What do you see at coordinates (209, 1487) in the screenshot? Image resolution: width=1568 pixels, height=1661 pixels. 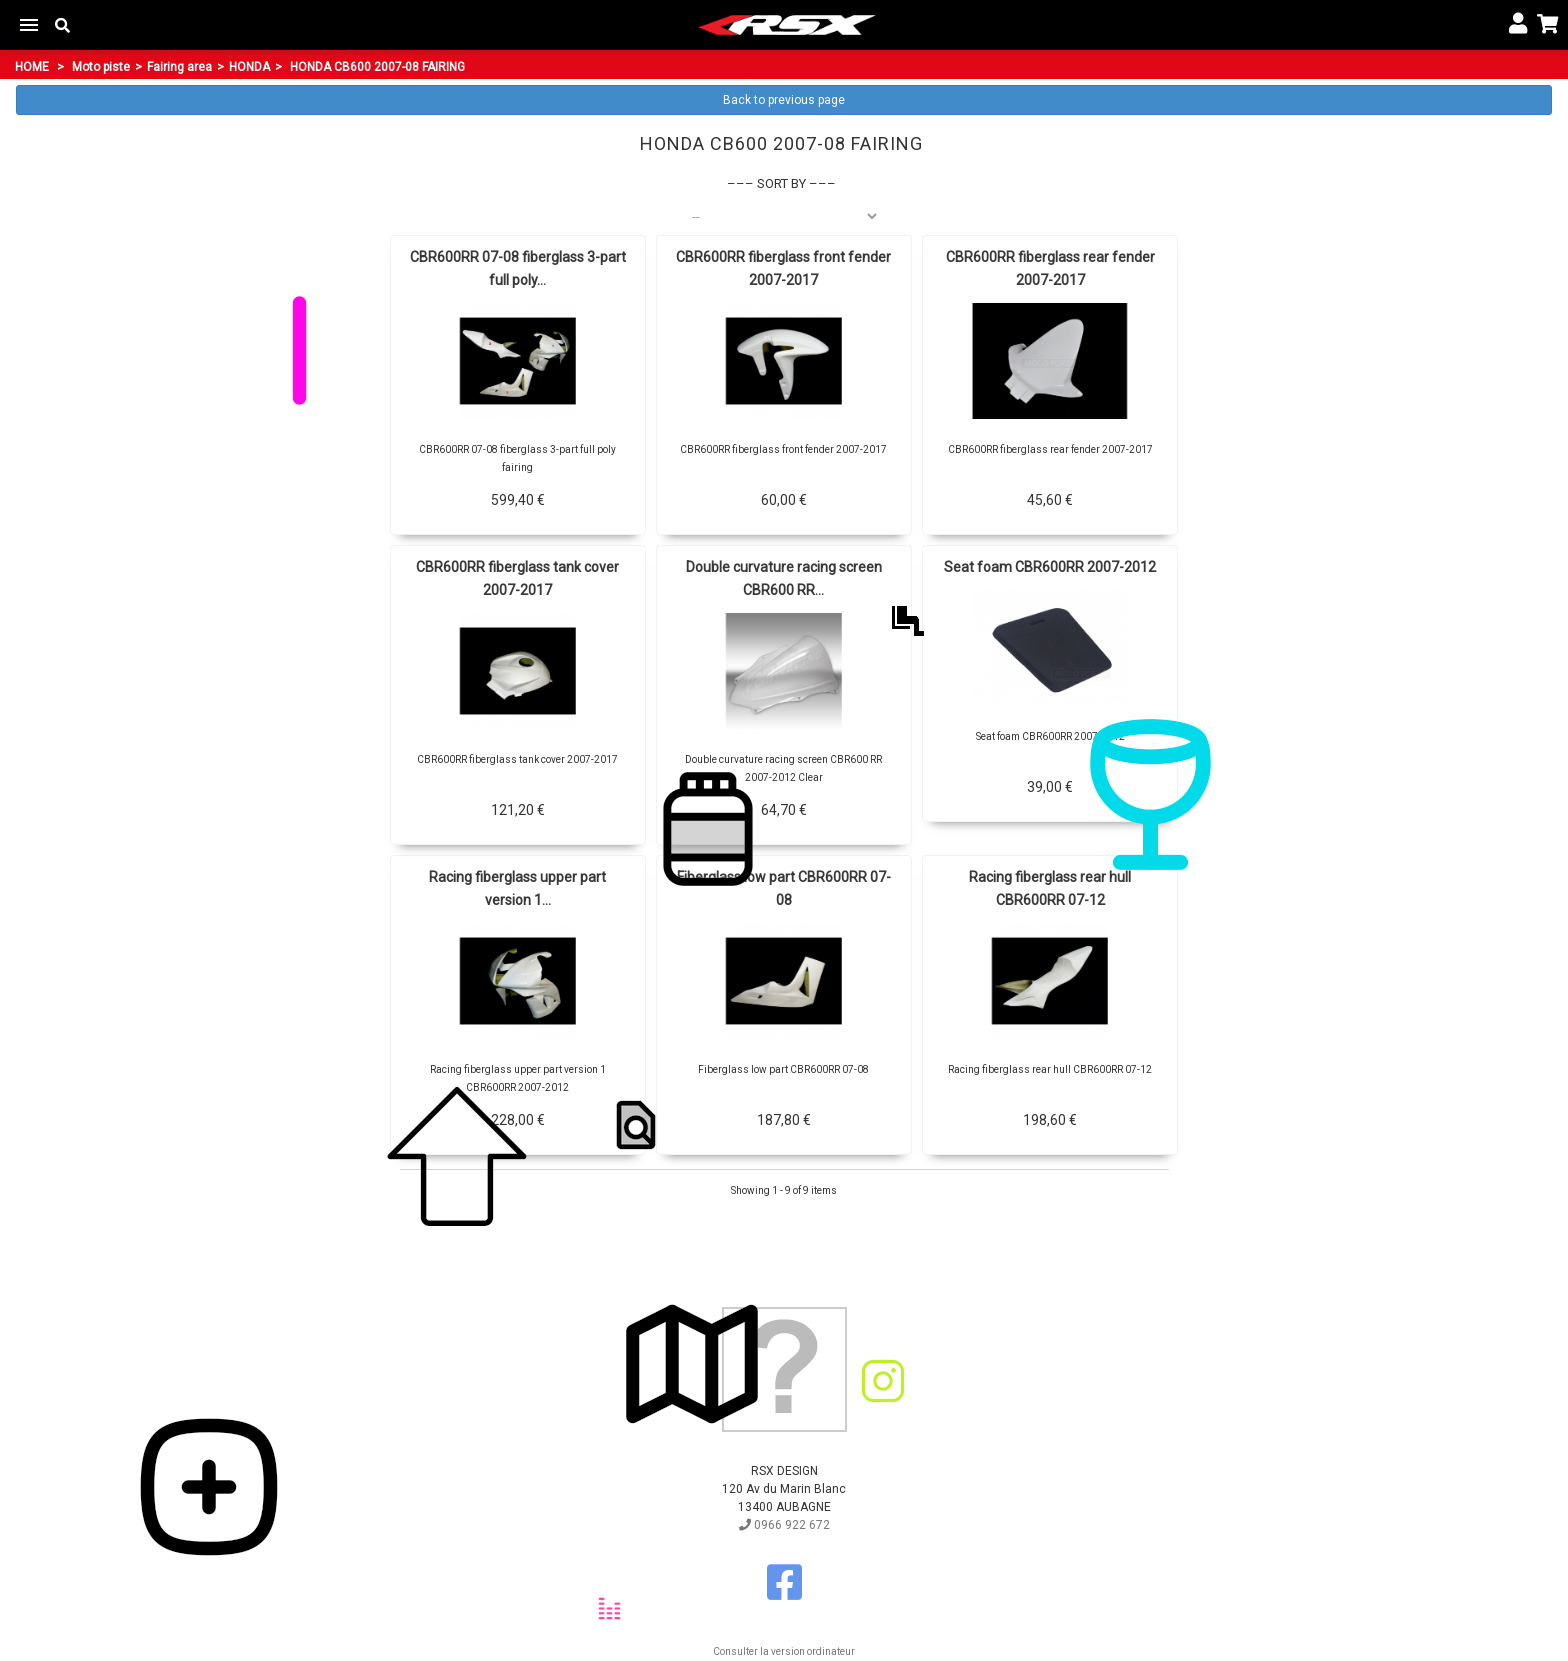 I see `add a new item` at bounding box center [209, 1487].